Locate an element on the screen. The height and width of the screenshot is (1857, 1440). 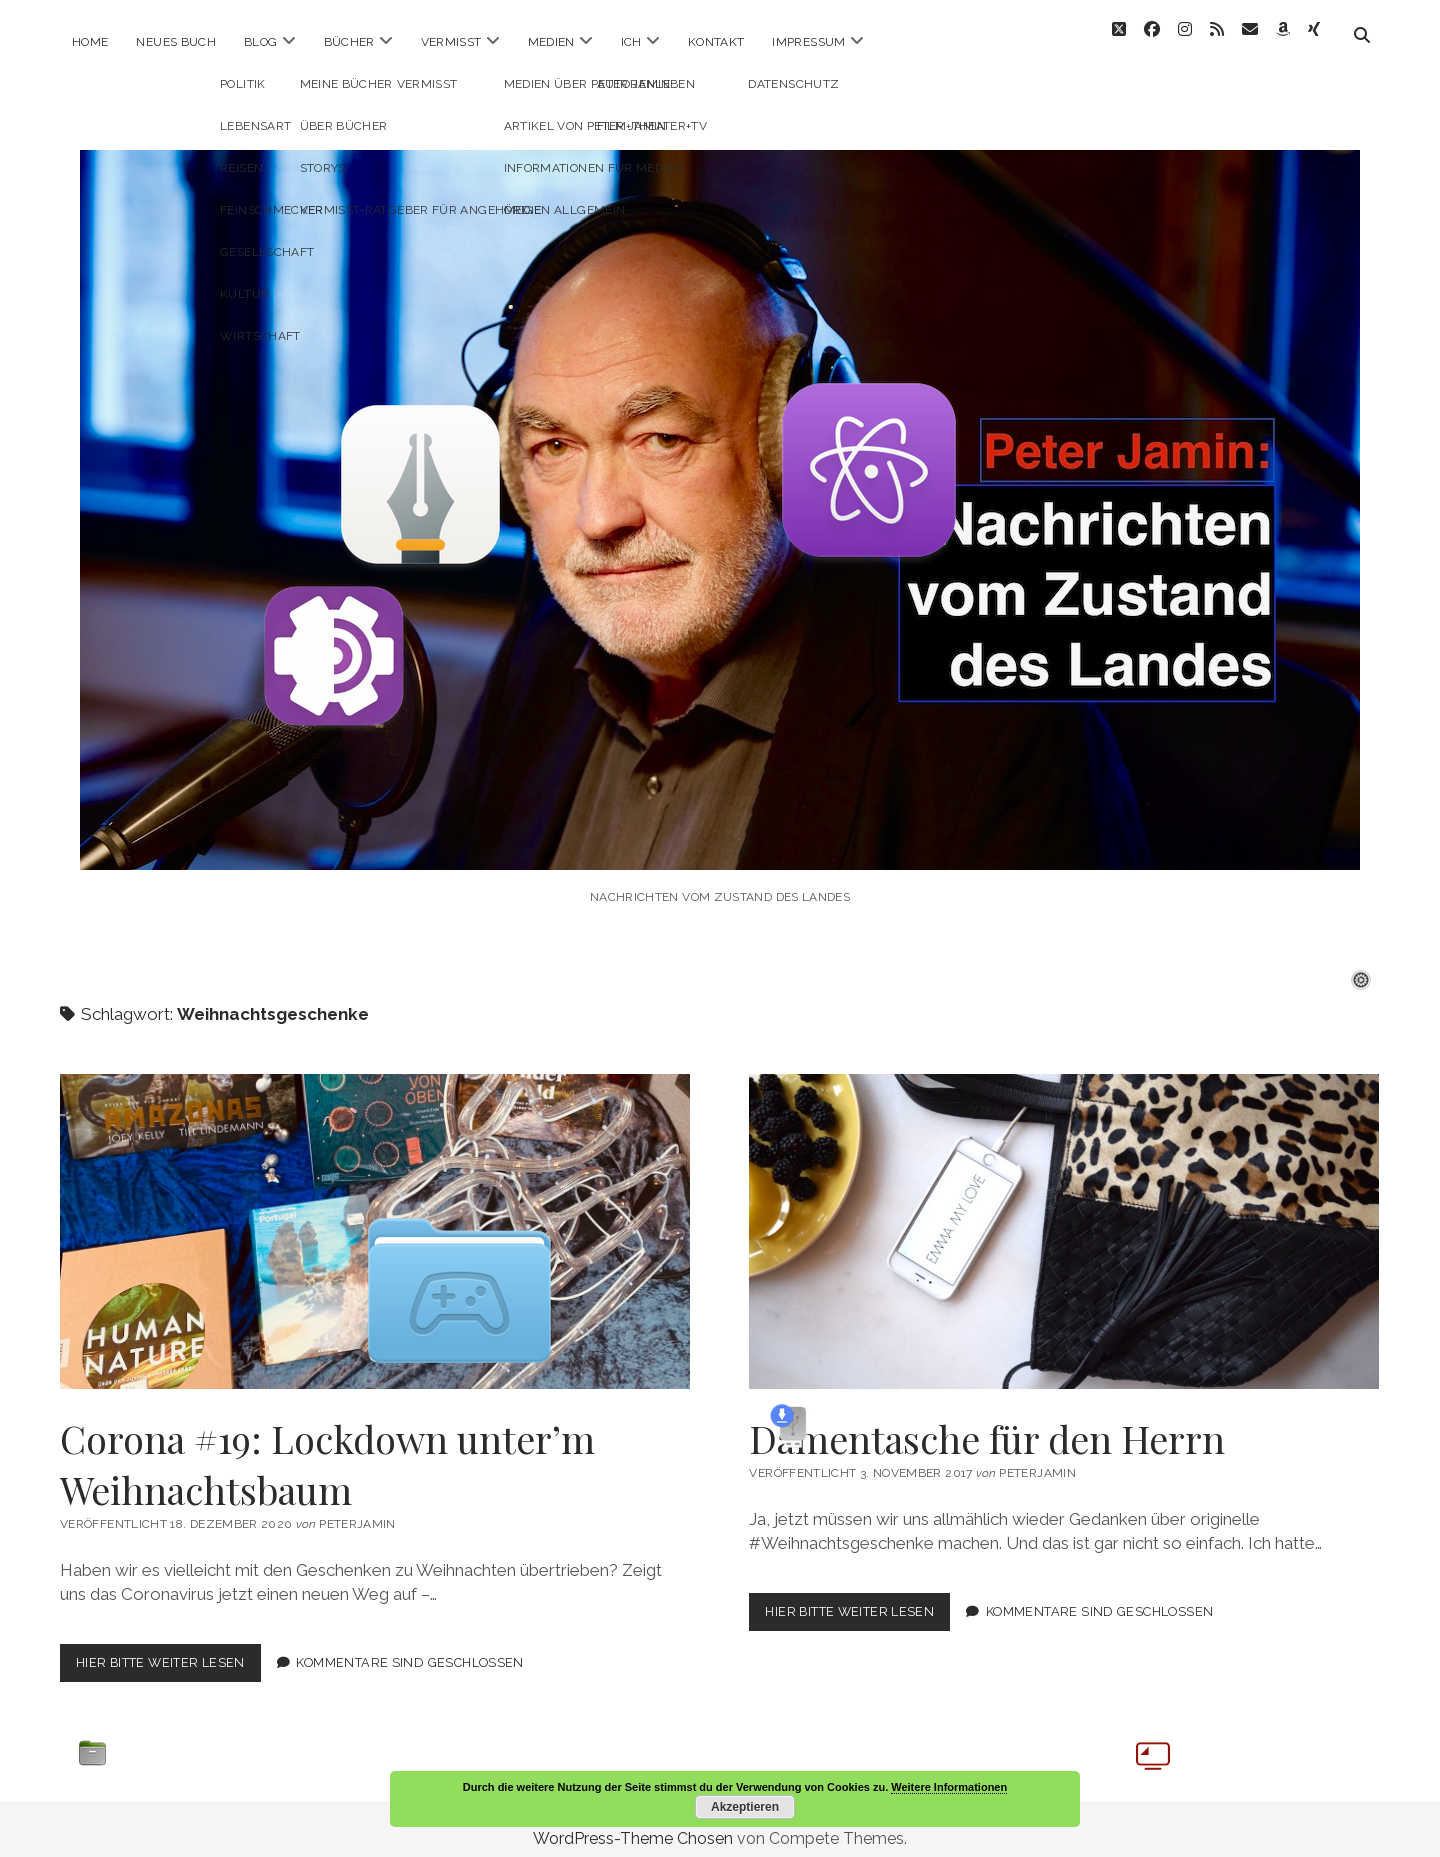
open system settings is located at coordinates (1361, 980).